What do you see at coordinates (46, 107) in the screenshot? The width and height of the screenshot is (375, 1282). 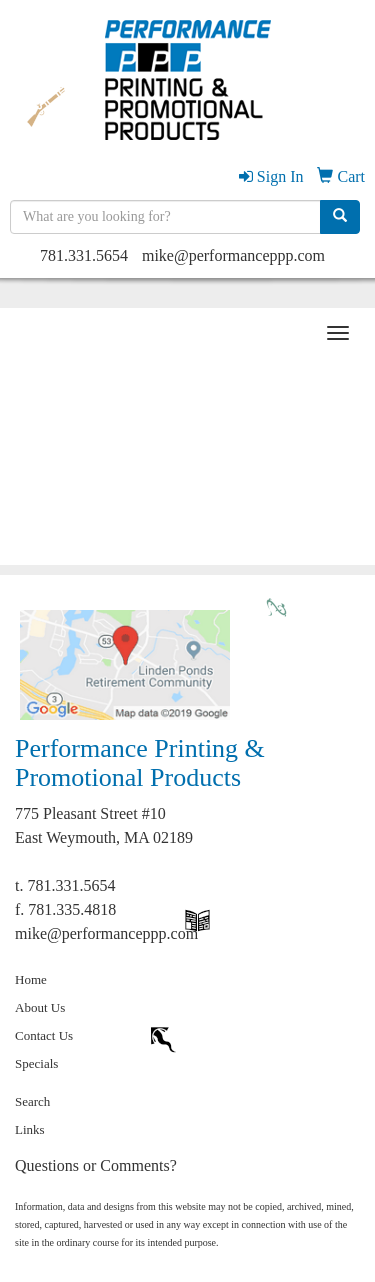 I see `select musket weapon in game inventory` at bounding box center [46, 107].